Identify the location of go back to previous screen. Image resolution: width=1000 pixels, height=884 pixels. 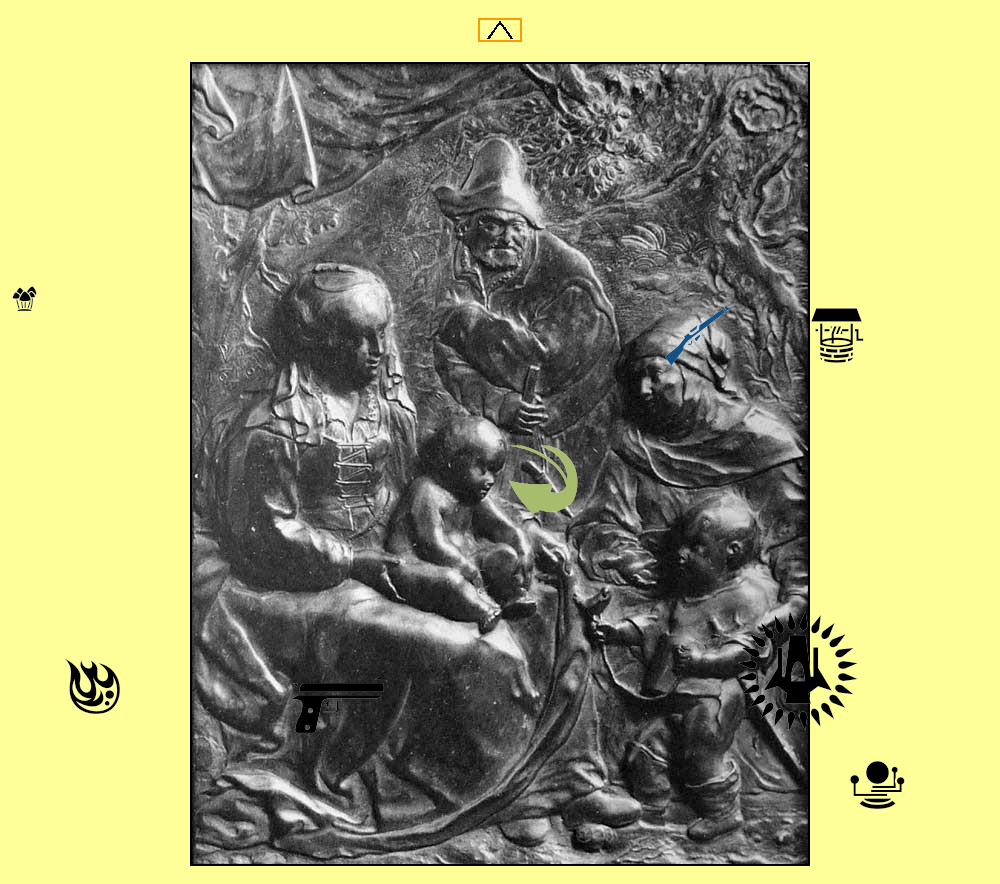
(543, 480).